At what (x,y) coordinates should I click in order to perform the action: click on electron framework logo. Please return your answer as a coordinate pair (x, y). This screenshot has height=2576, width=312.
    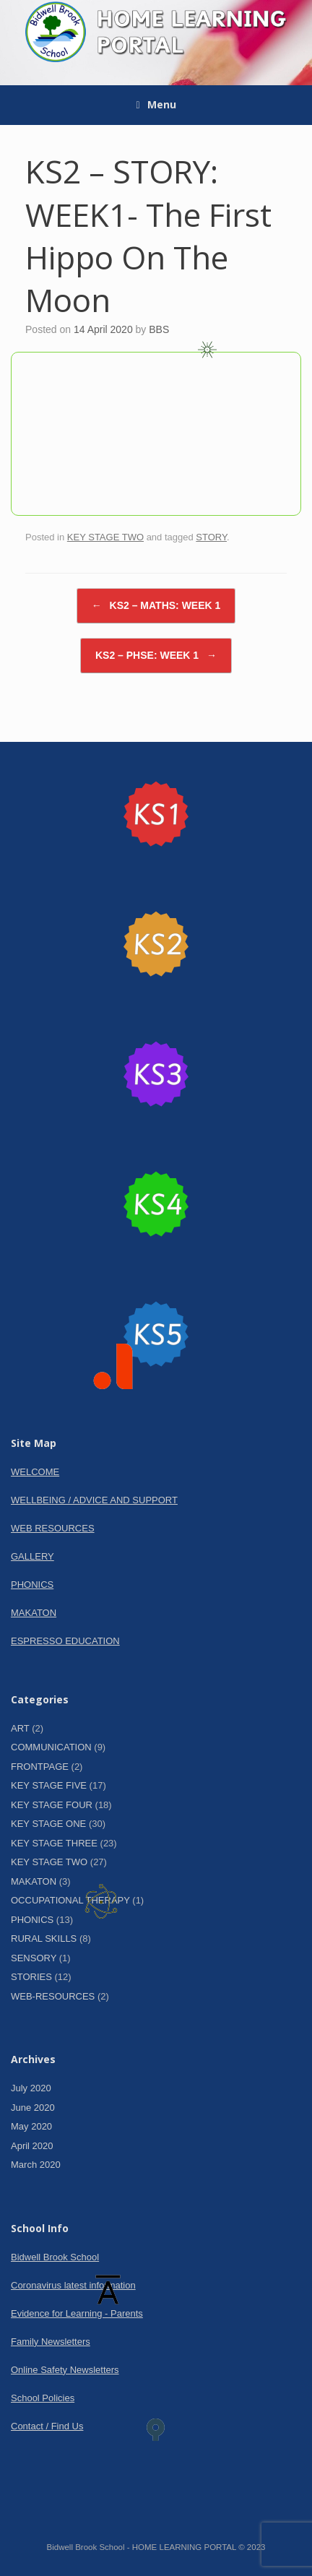
    Looking at the image, I should click on (101, 1901).